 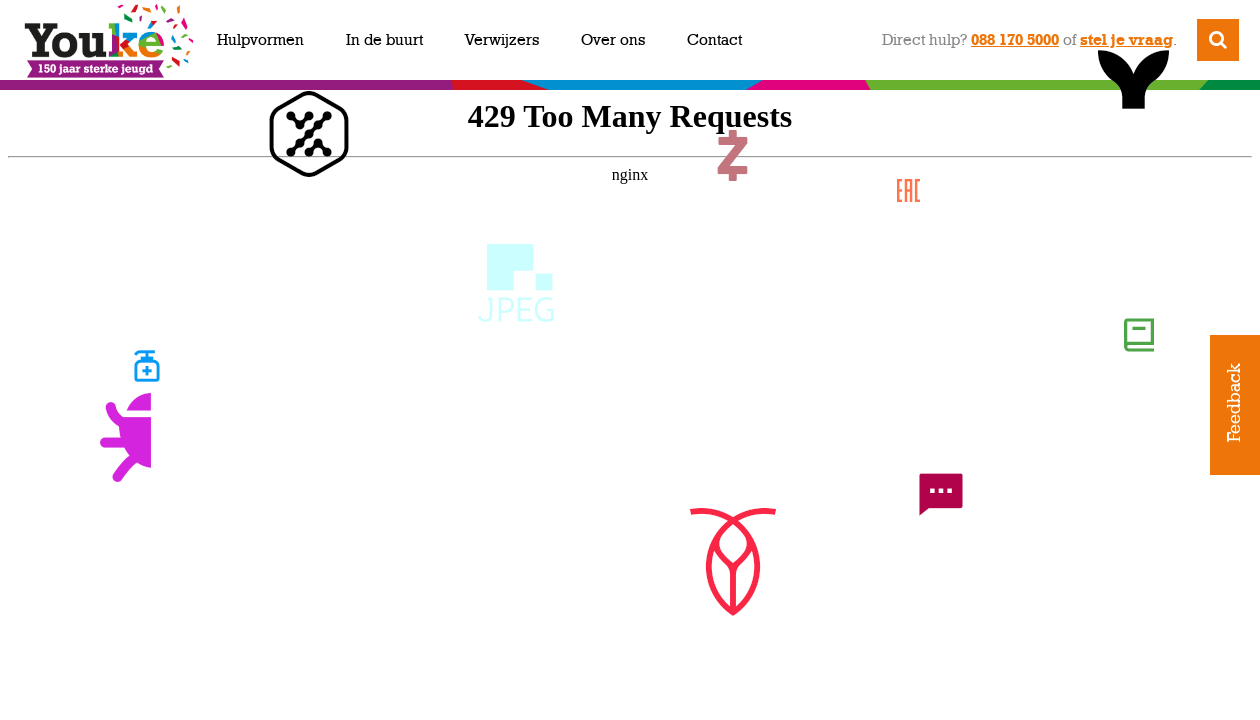 I want to click on cockroach labs company logo, so click(x=733, y=562).